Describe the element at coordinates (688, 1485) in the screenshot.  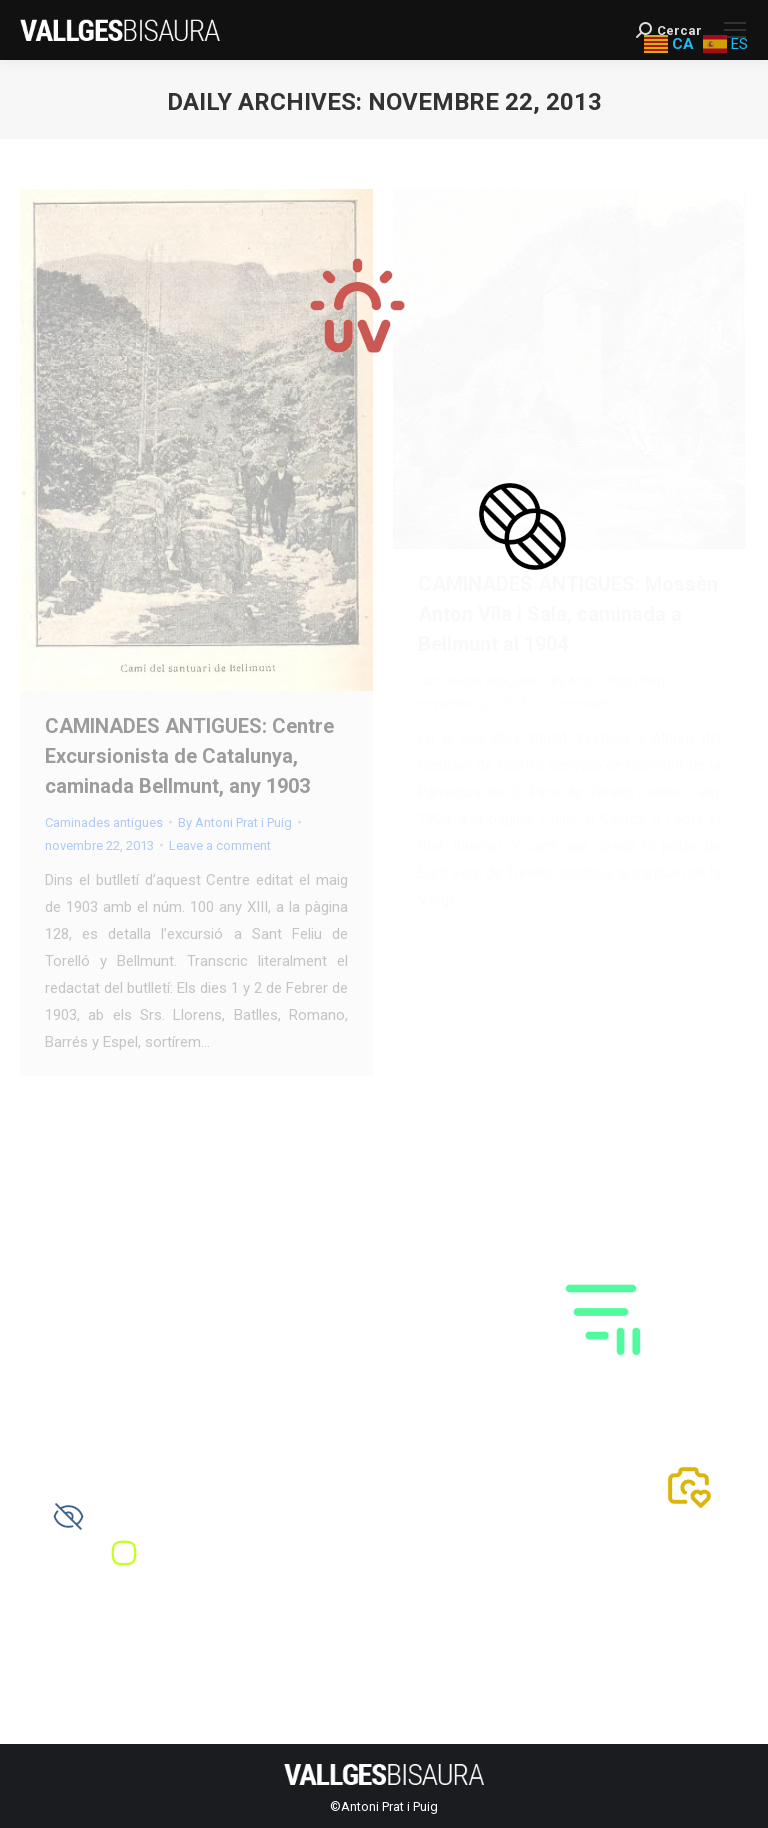
I see `mark photo as favorite` at that location.